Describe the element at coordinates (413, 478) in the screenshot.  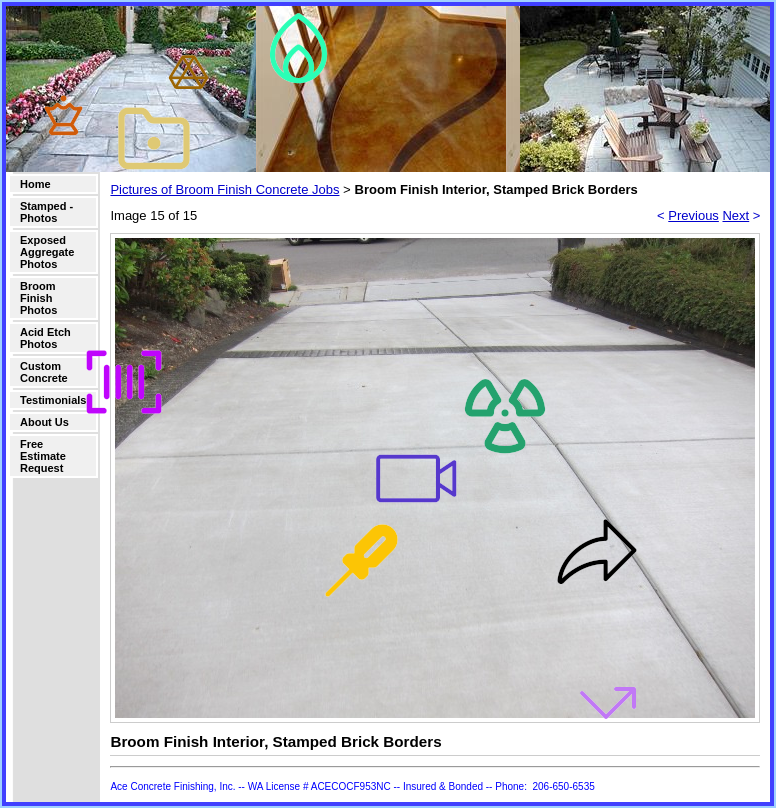
I see `start video recording` at that location.